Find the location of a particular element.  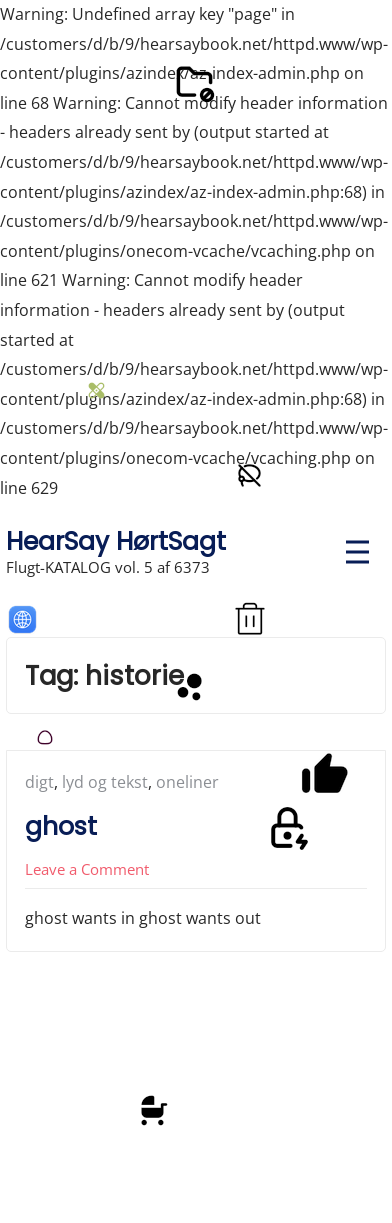

access language learning applications is located at coordinates (22, 619).